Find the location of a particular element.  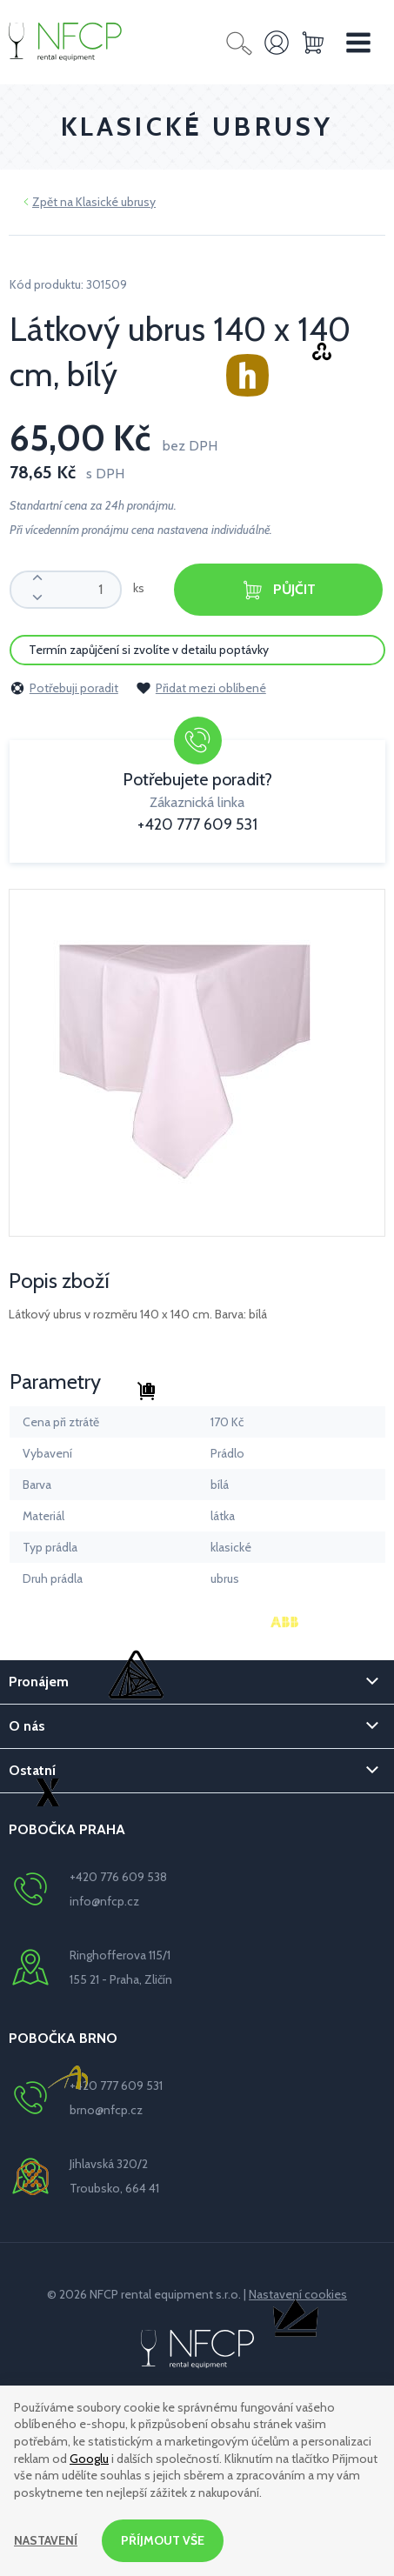

elavon payment services logo is located at coordinates (68, 2078).